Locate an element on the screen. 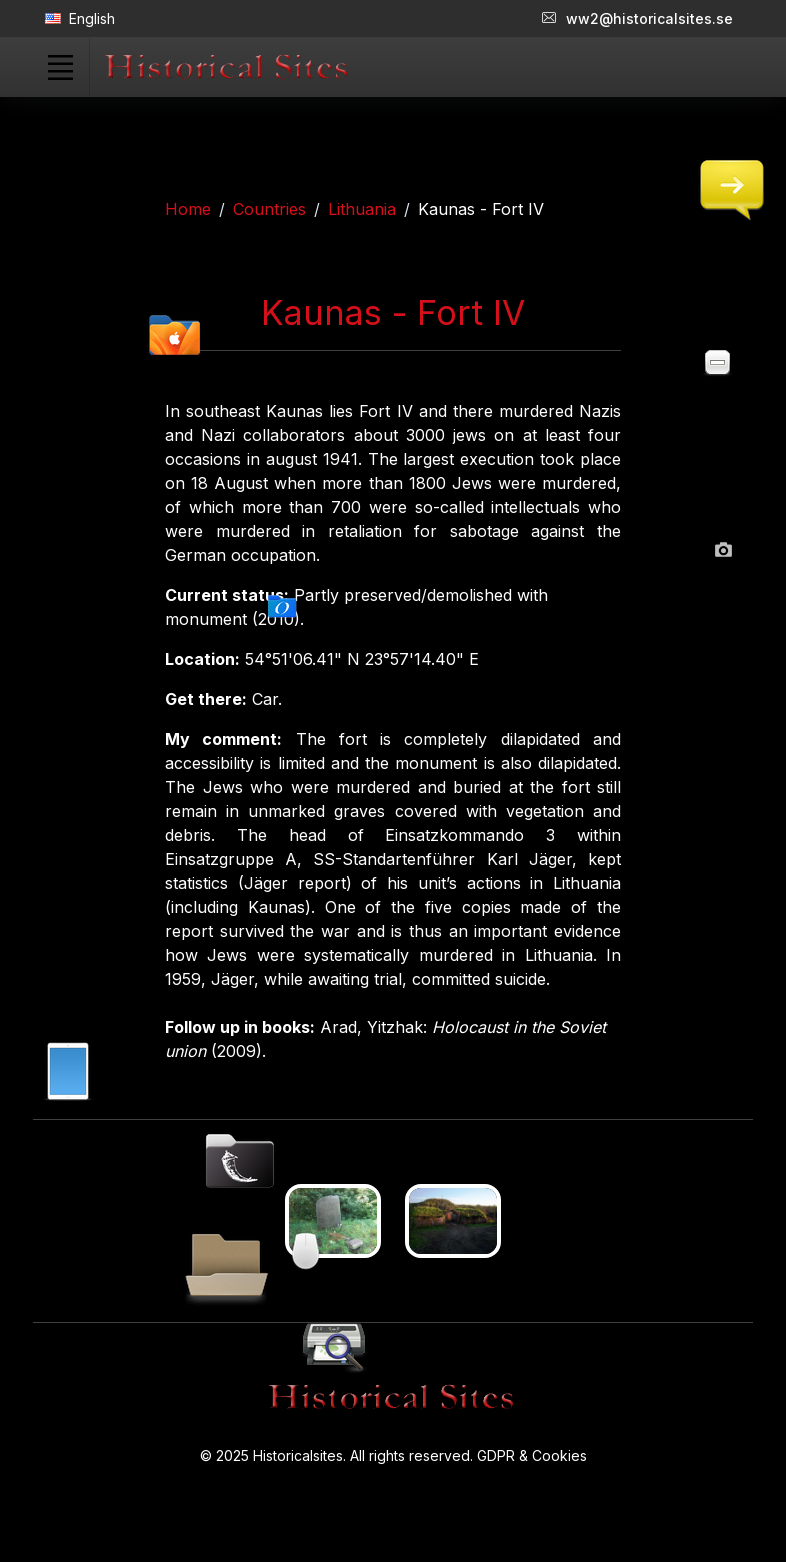 Image resolution: width=786 pixels, height=1562 pixels. drop files here to move them into this folder is located at coordinates (226, 1269).